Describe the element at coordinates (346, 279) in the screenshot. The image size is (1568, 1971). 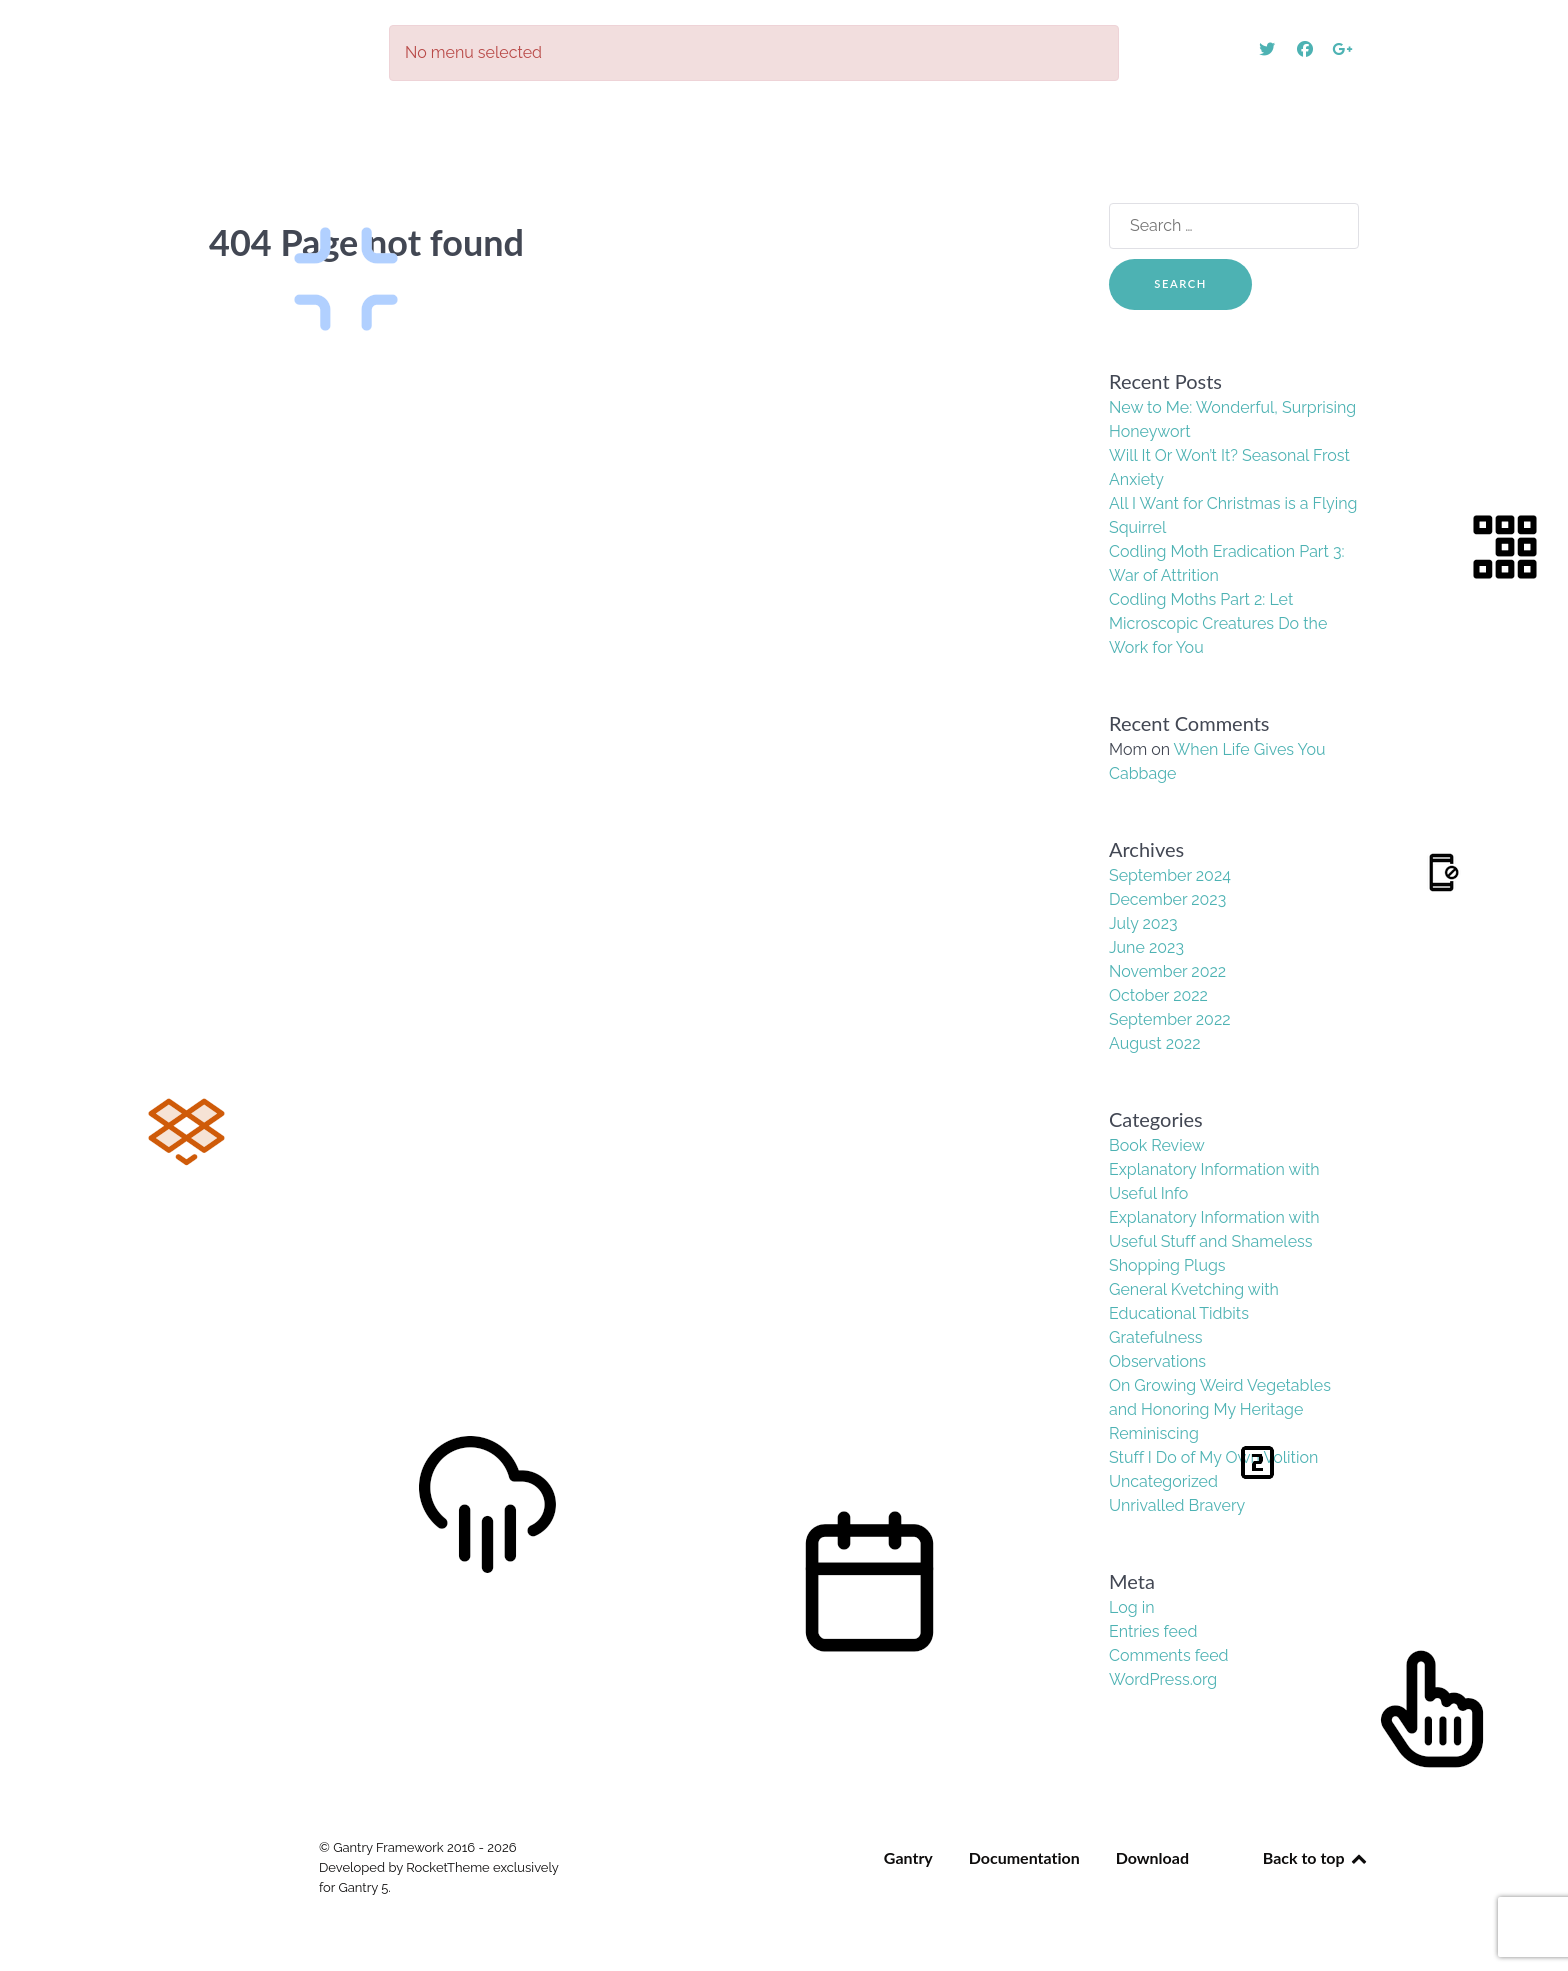
I see `minimize or exit fullscreen mode` at that location.